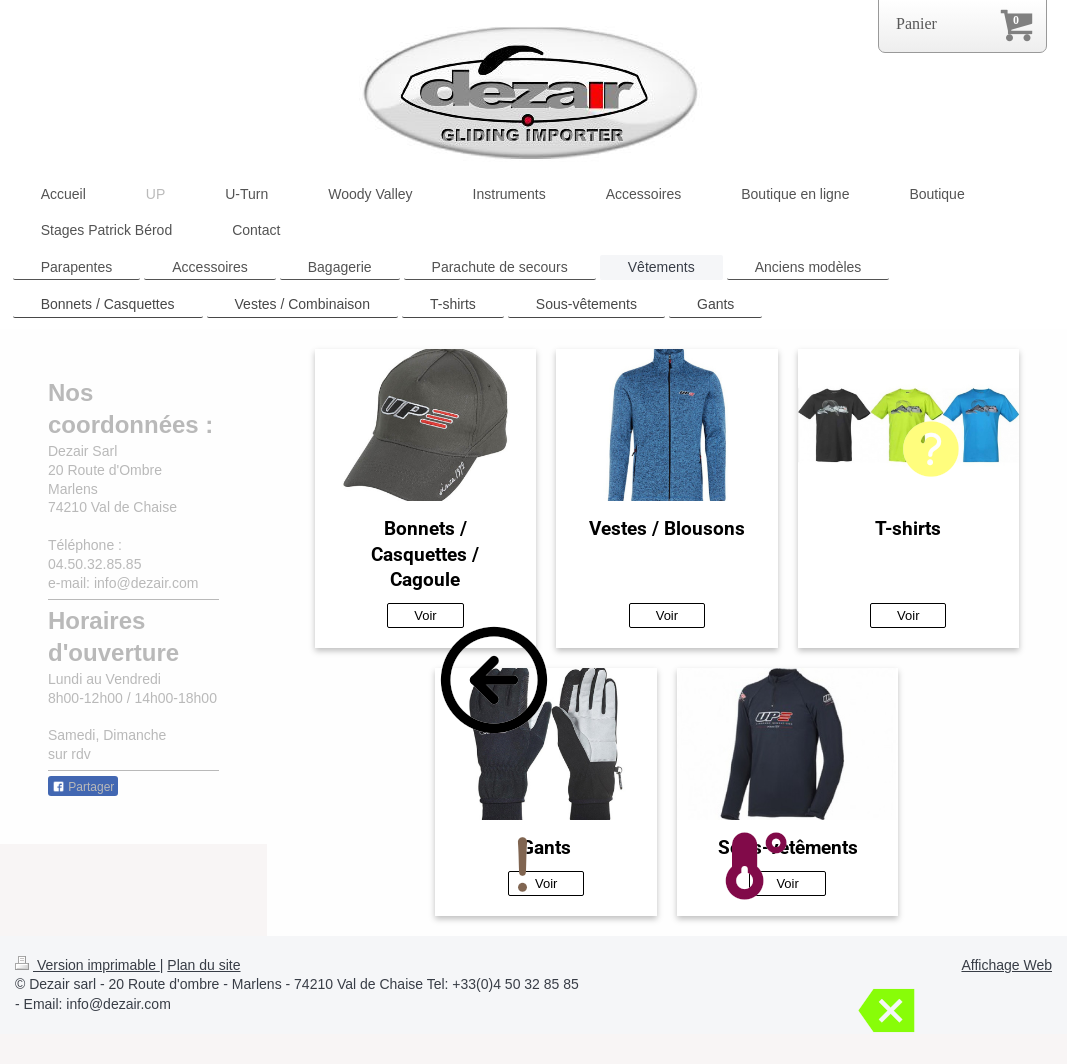  I want to click on indicates low temperature reading, so click(753, 866).